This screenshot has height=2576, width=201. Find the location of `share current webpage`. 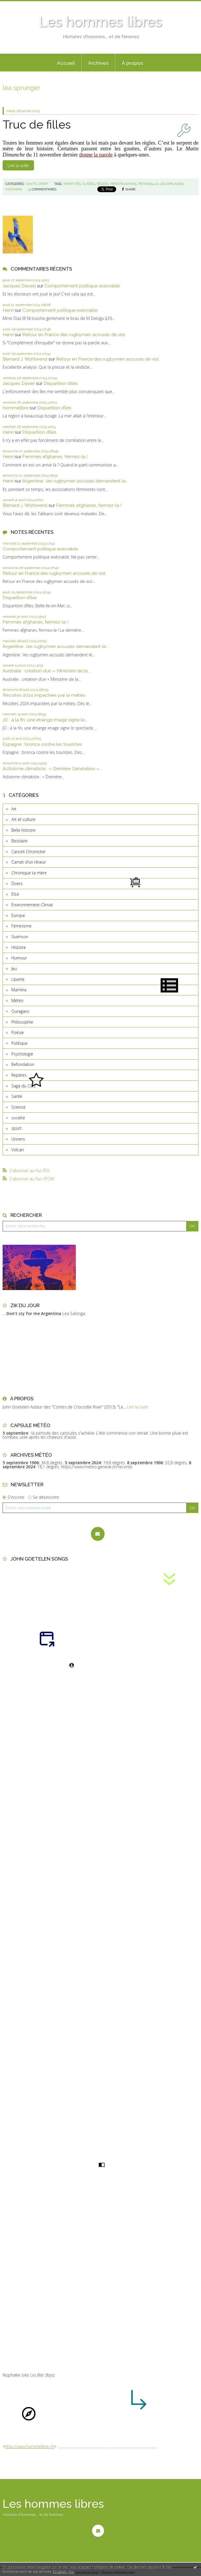

share current webpage is located at coordinates (46, 1638).